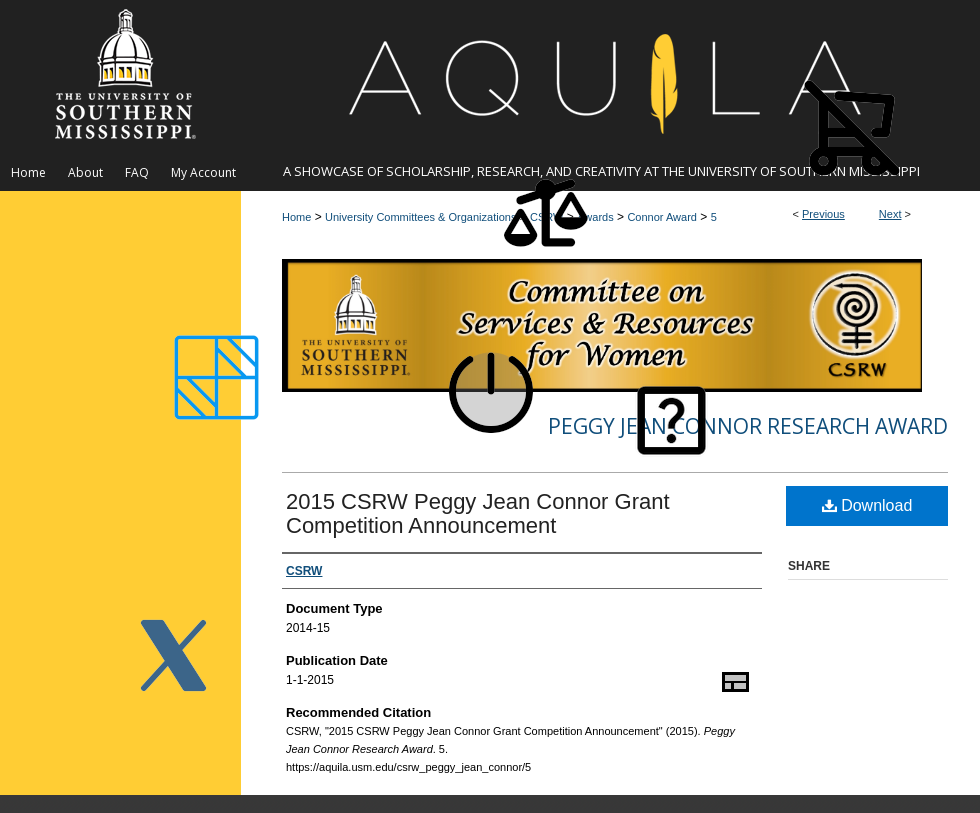  Describe the element at coordinates (491, 391) in the screenshot. I see `turn device on or off` at that location.